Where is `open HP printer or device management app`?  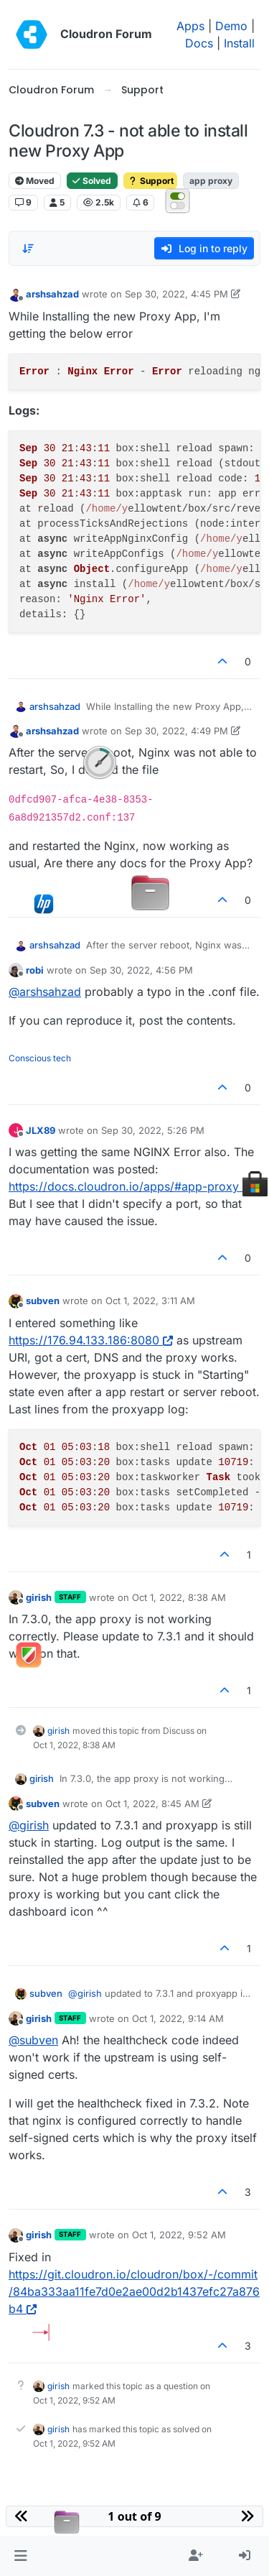 open HP printer or device management app is located at coordinates (44, 904).